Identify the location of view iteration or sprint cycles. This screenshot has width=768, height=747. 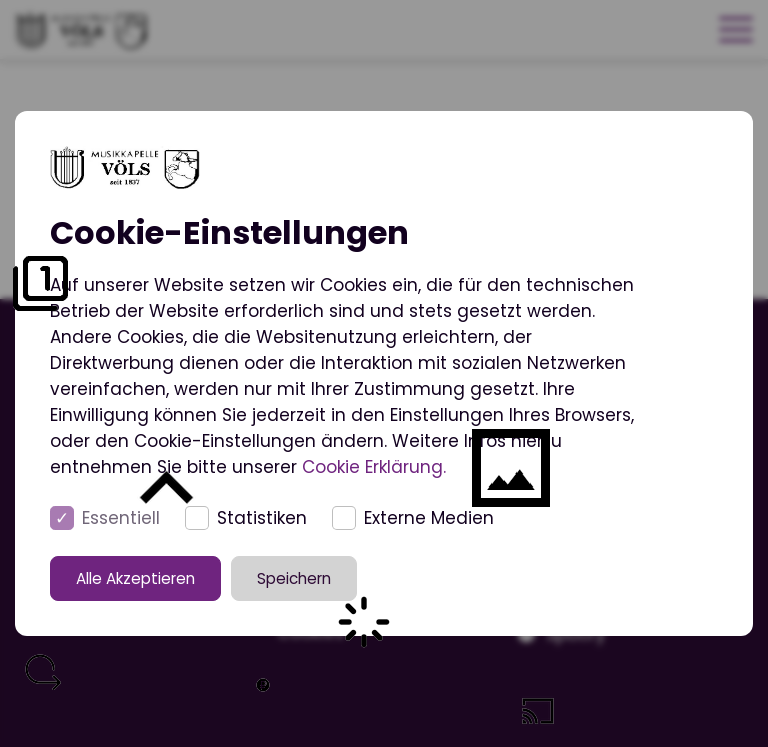
(42, 671).